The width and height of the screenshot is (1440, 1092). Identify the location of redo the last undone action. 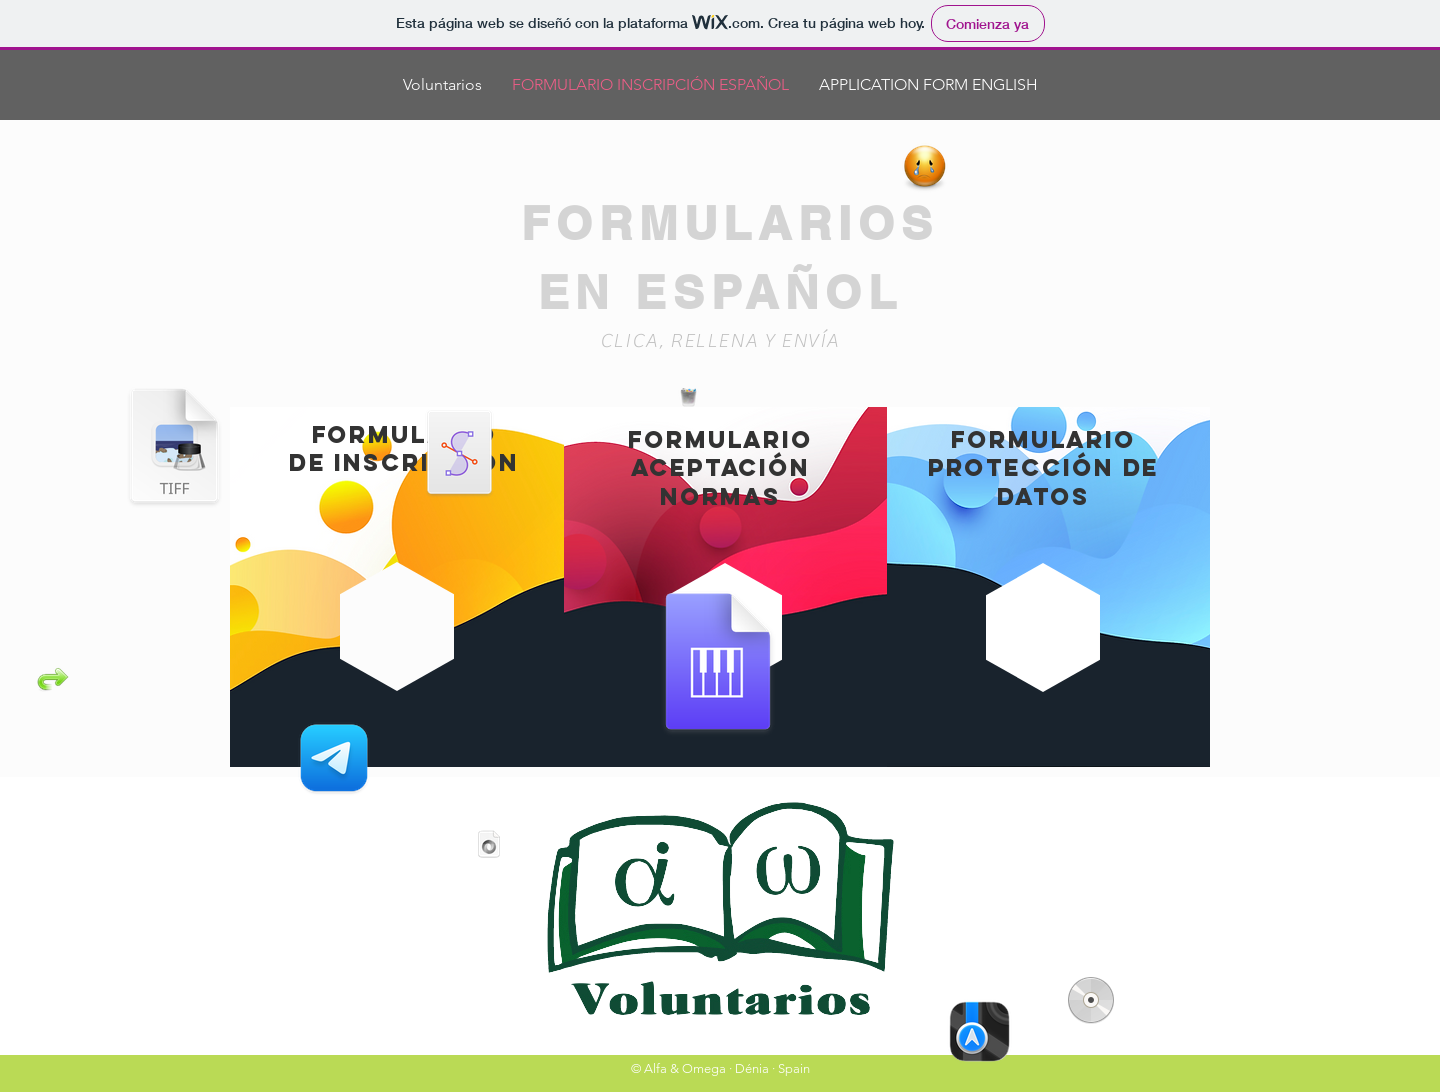
(53, 678).